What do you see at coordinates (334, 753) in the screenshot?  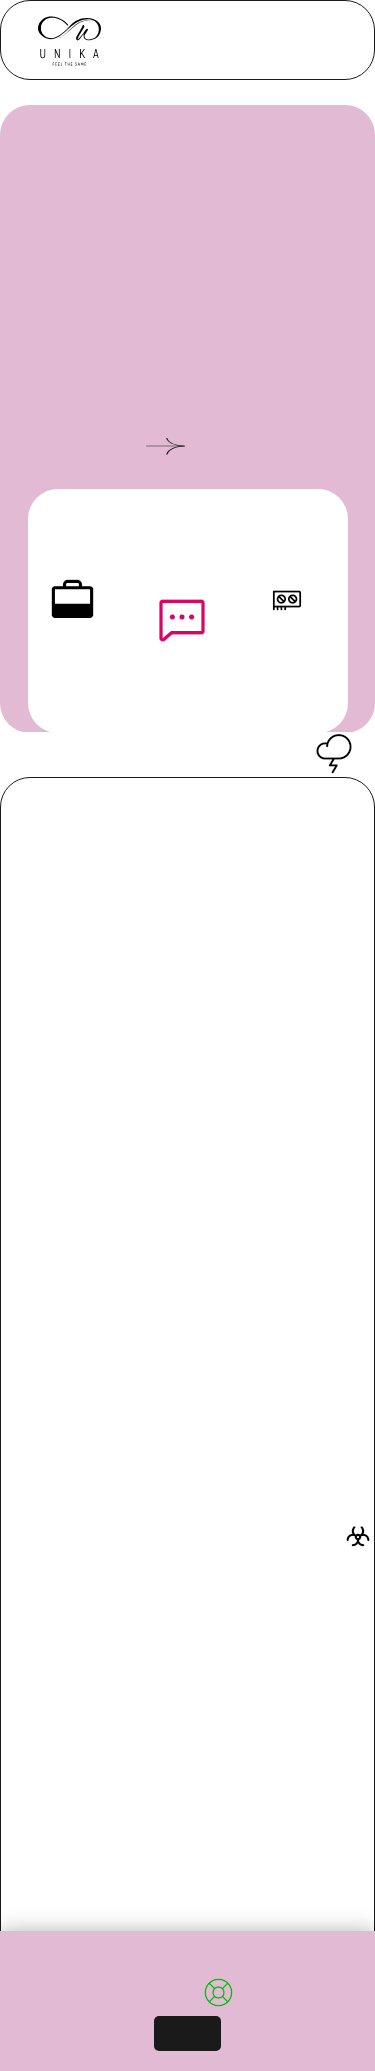 I see `indicates thunderstorm or severe weather conditions` at bounding box center [334, 753].